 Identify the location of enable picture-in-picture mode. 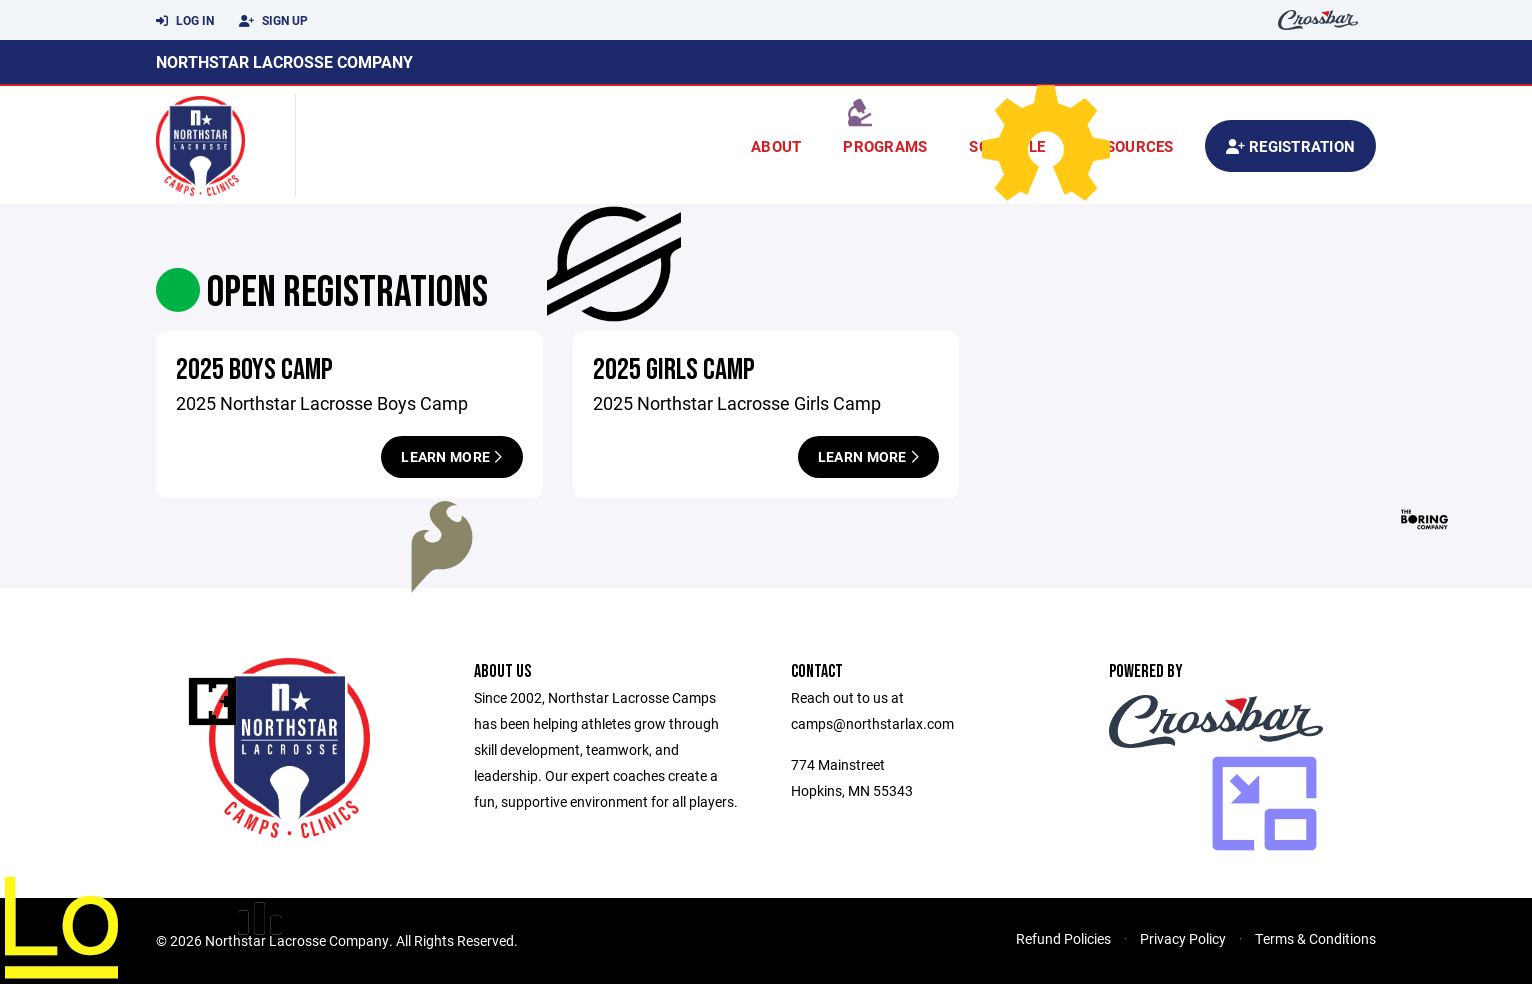
(1264, 803).